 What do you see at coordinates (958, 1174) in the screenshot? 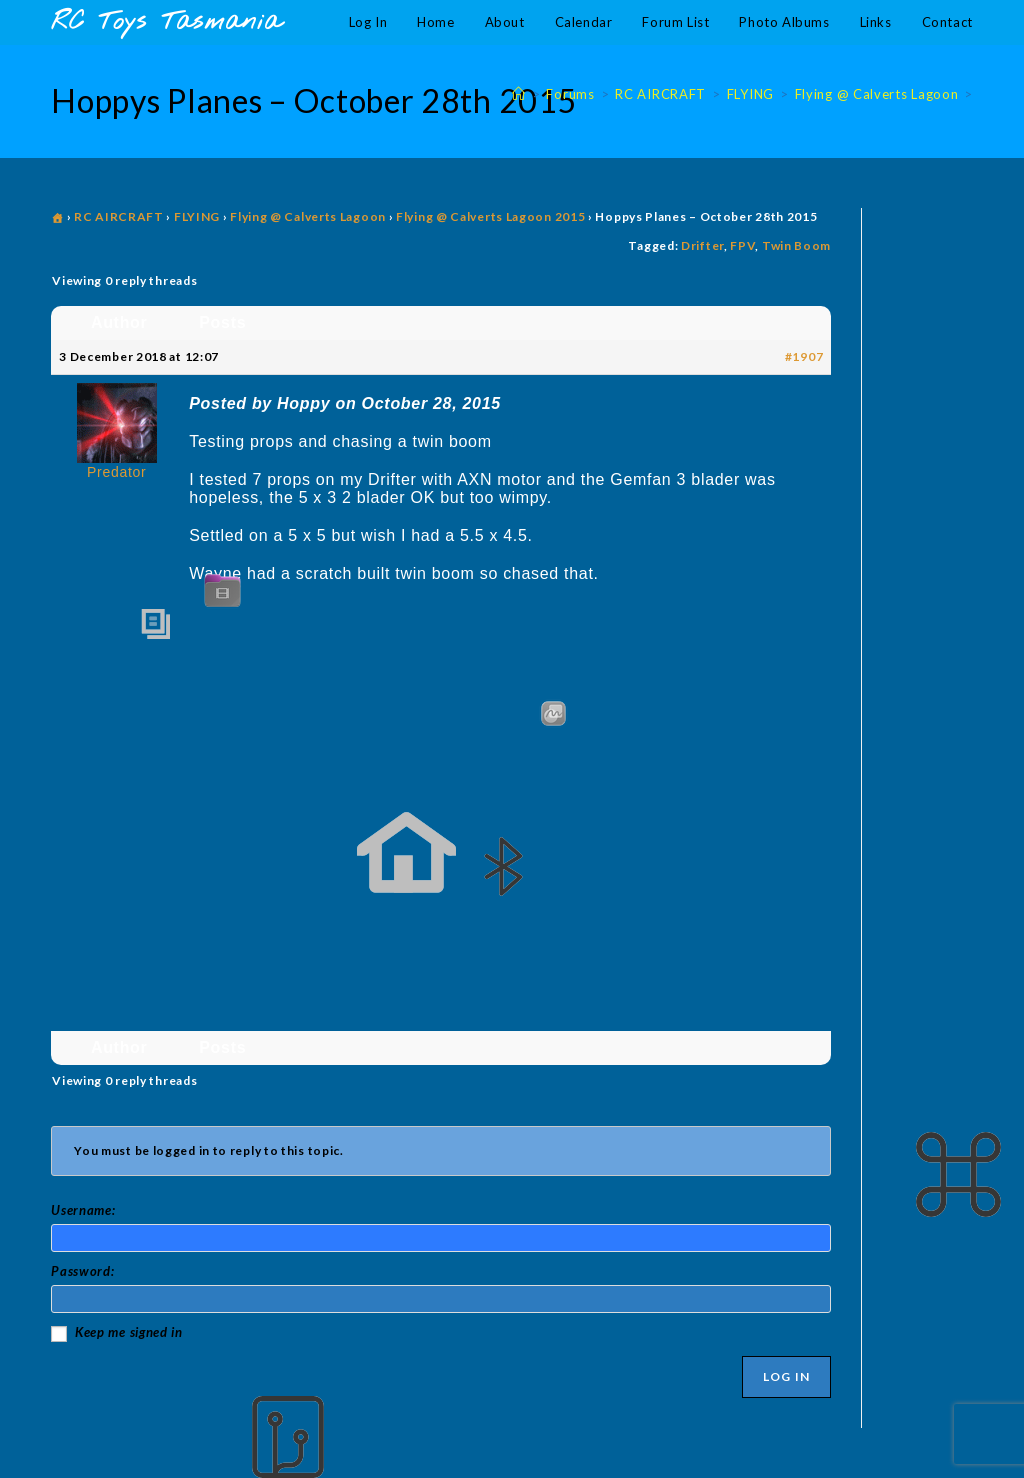
I see `access keyboard shortcut settings` at bounding box center [958, 1174].